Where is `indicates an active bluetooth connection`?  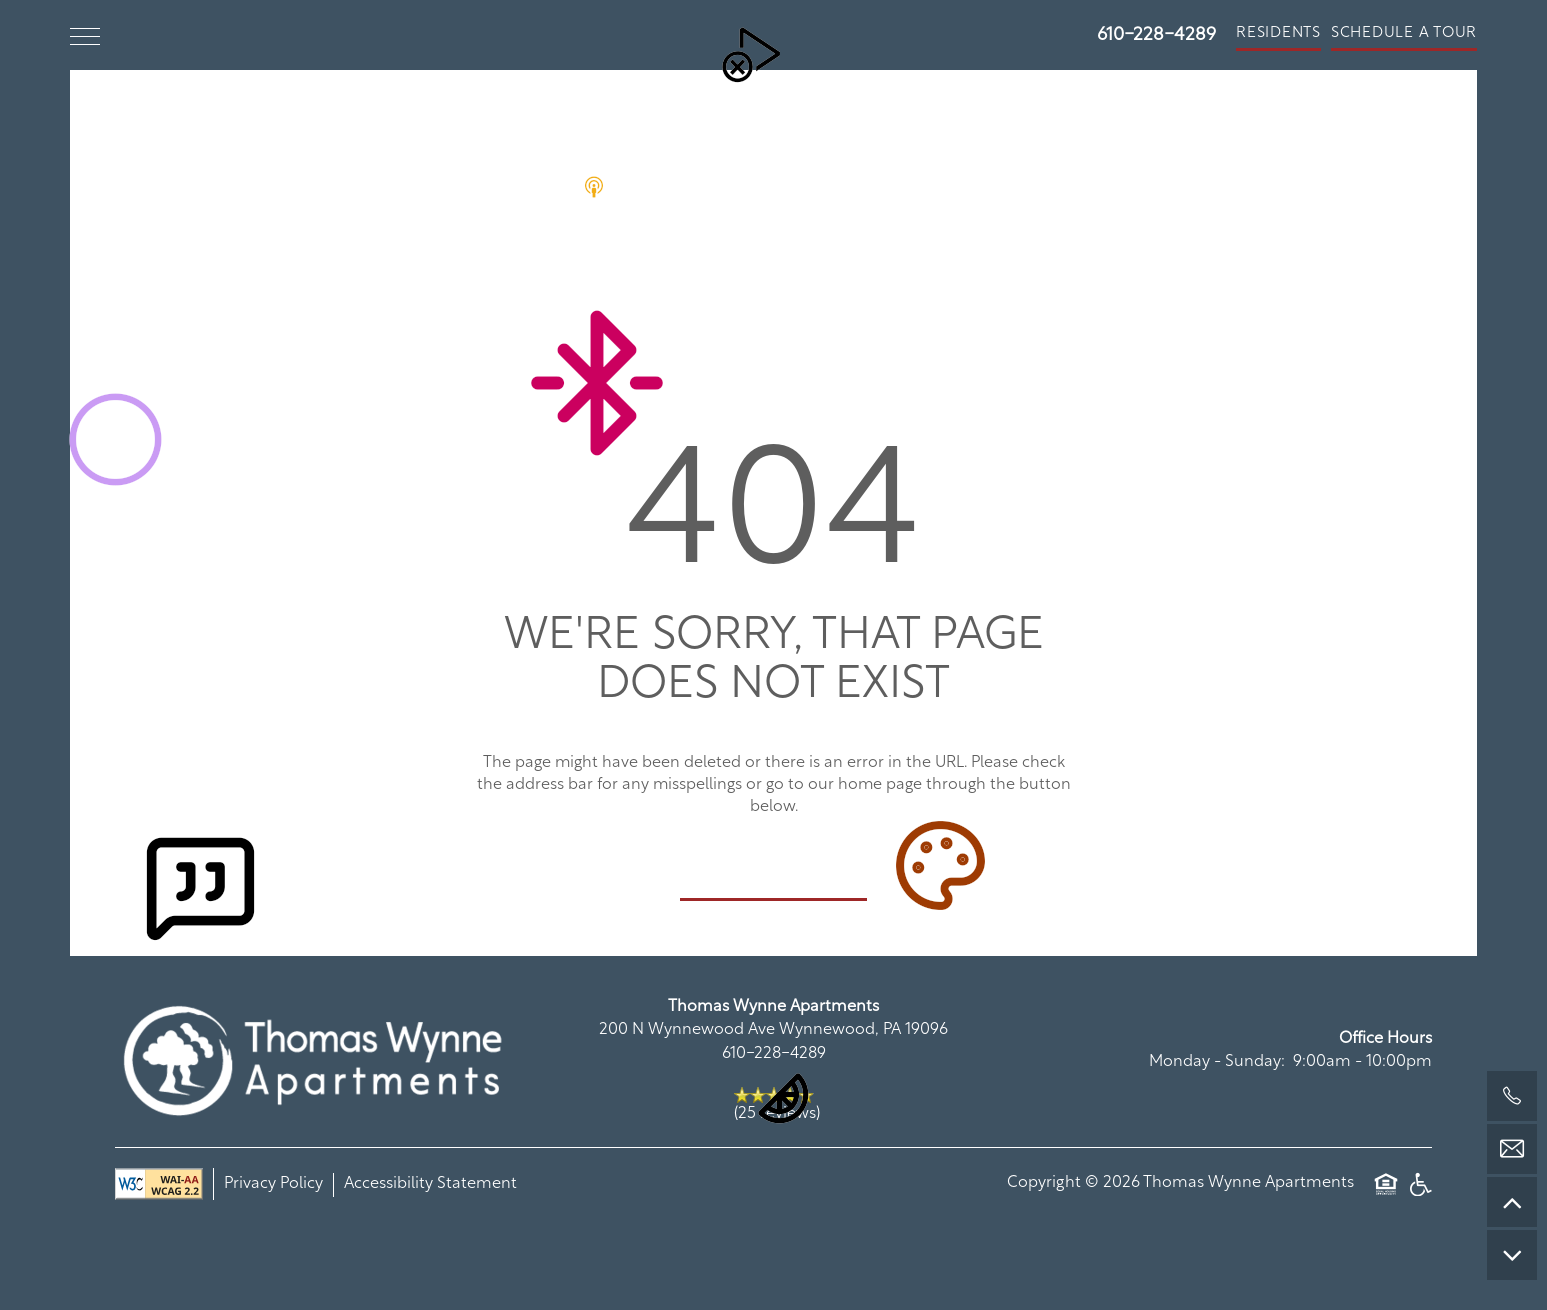
indicates an active bluetooth connection is located at coordinates (597, 383).